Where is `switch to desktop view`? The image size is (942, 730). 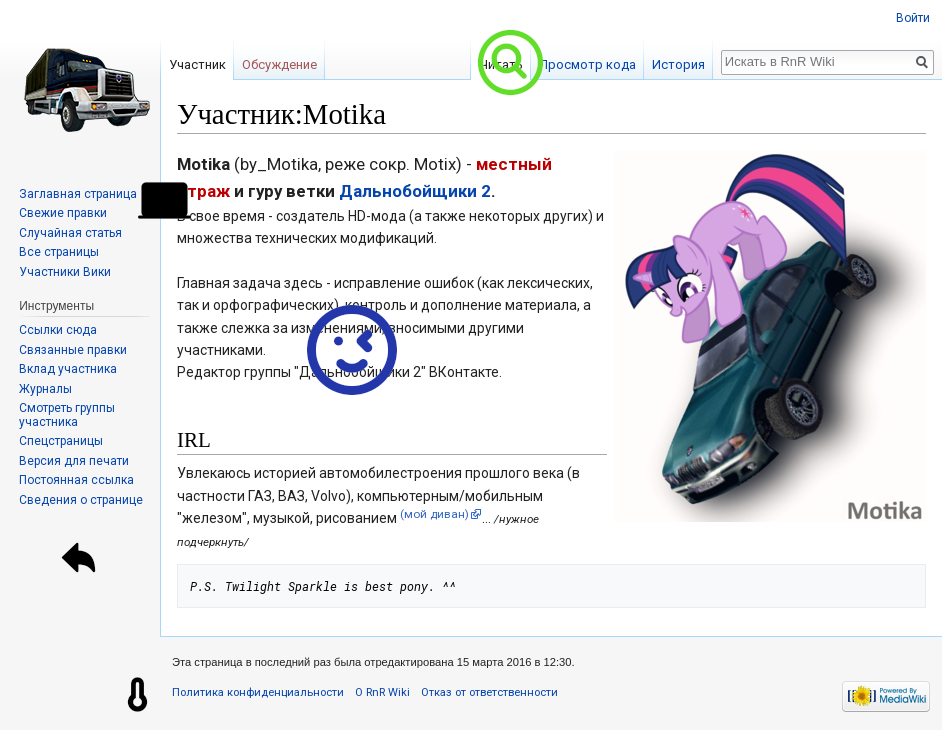
switch to desktop view is located at coordinates (164, 200).